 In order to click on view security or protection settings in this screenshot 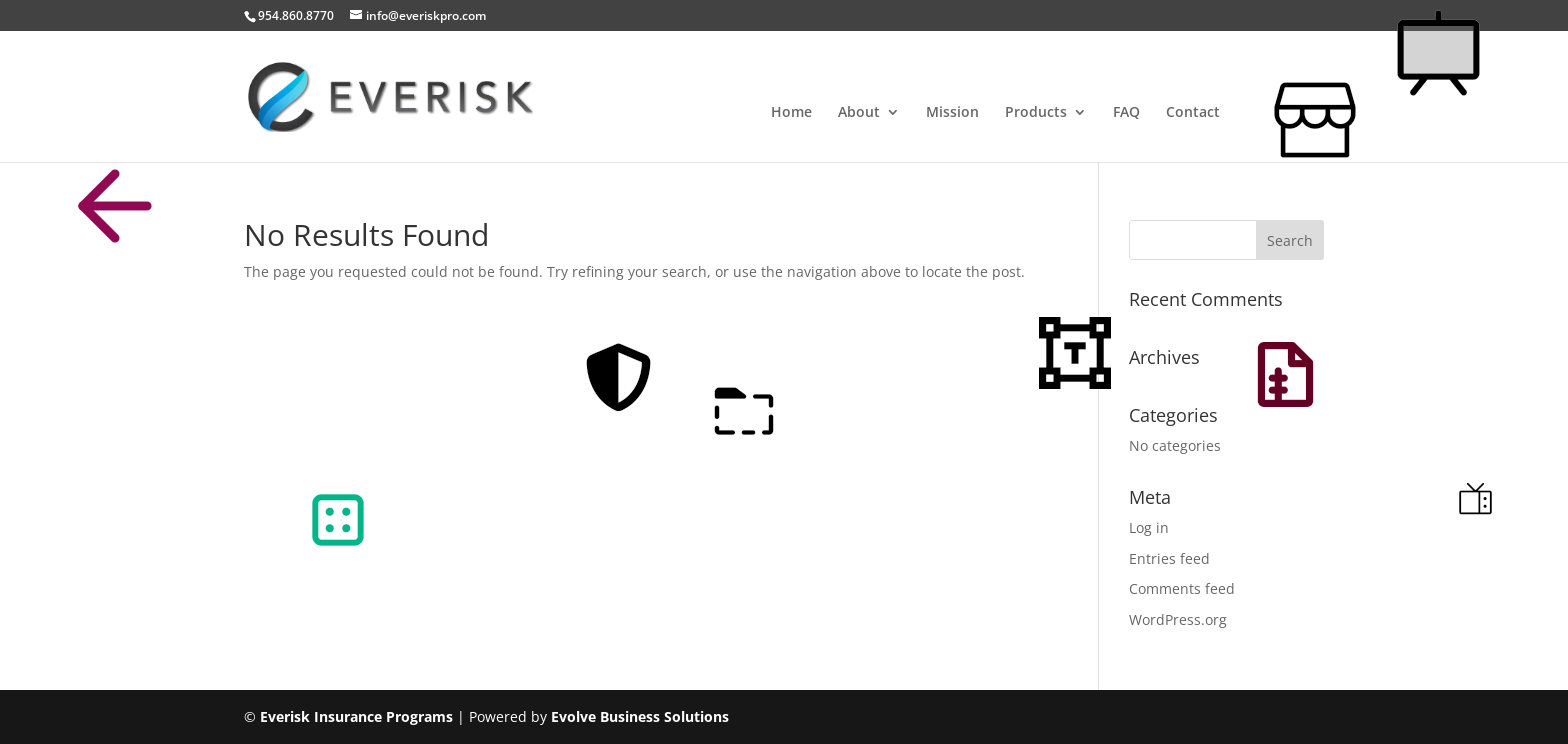, I will do `click(618, 377)`.